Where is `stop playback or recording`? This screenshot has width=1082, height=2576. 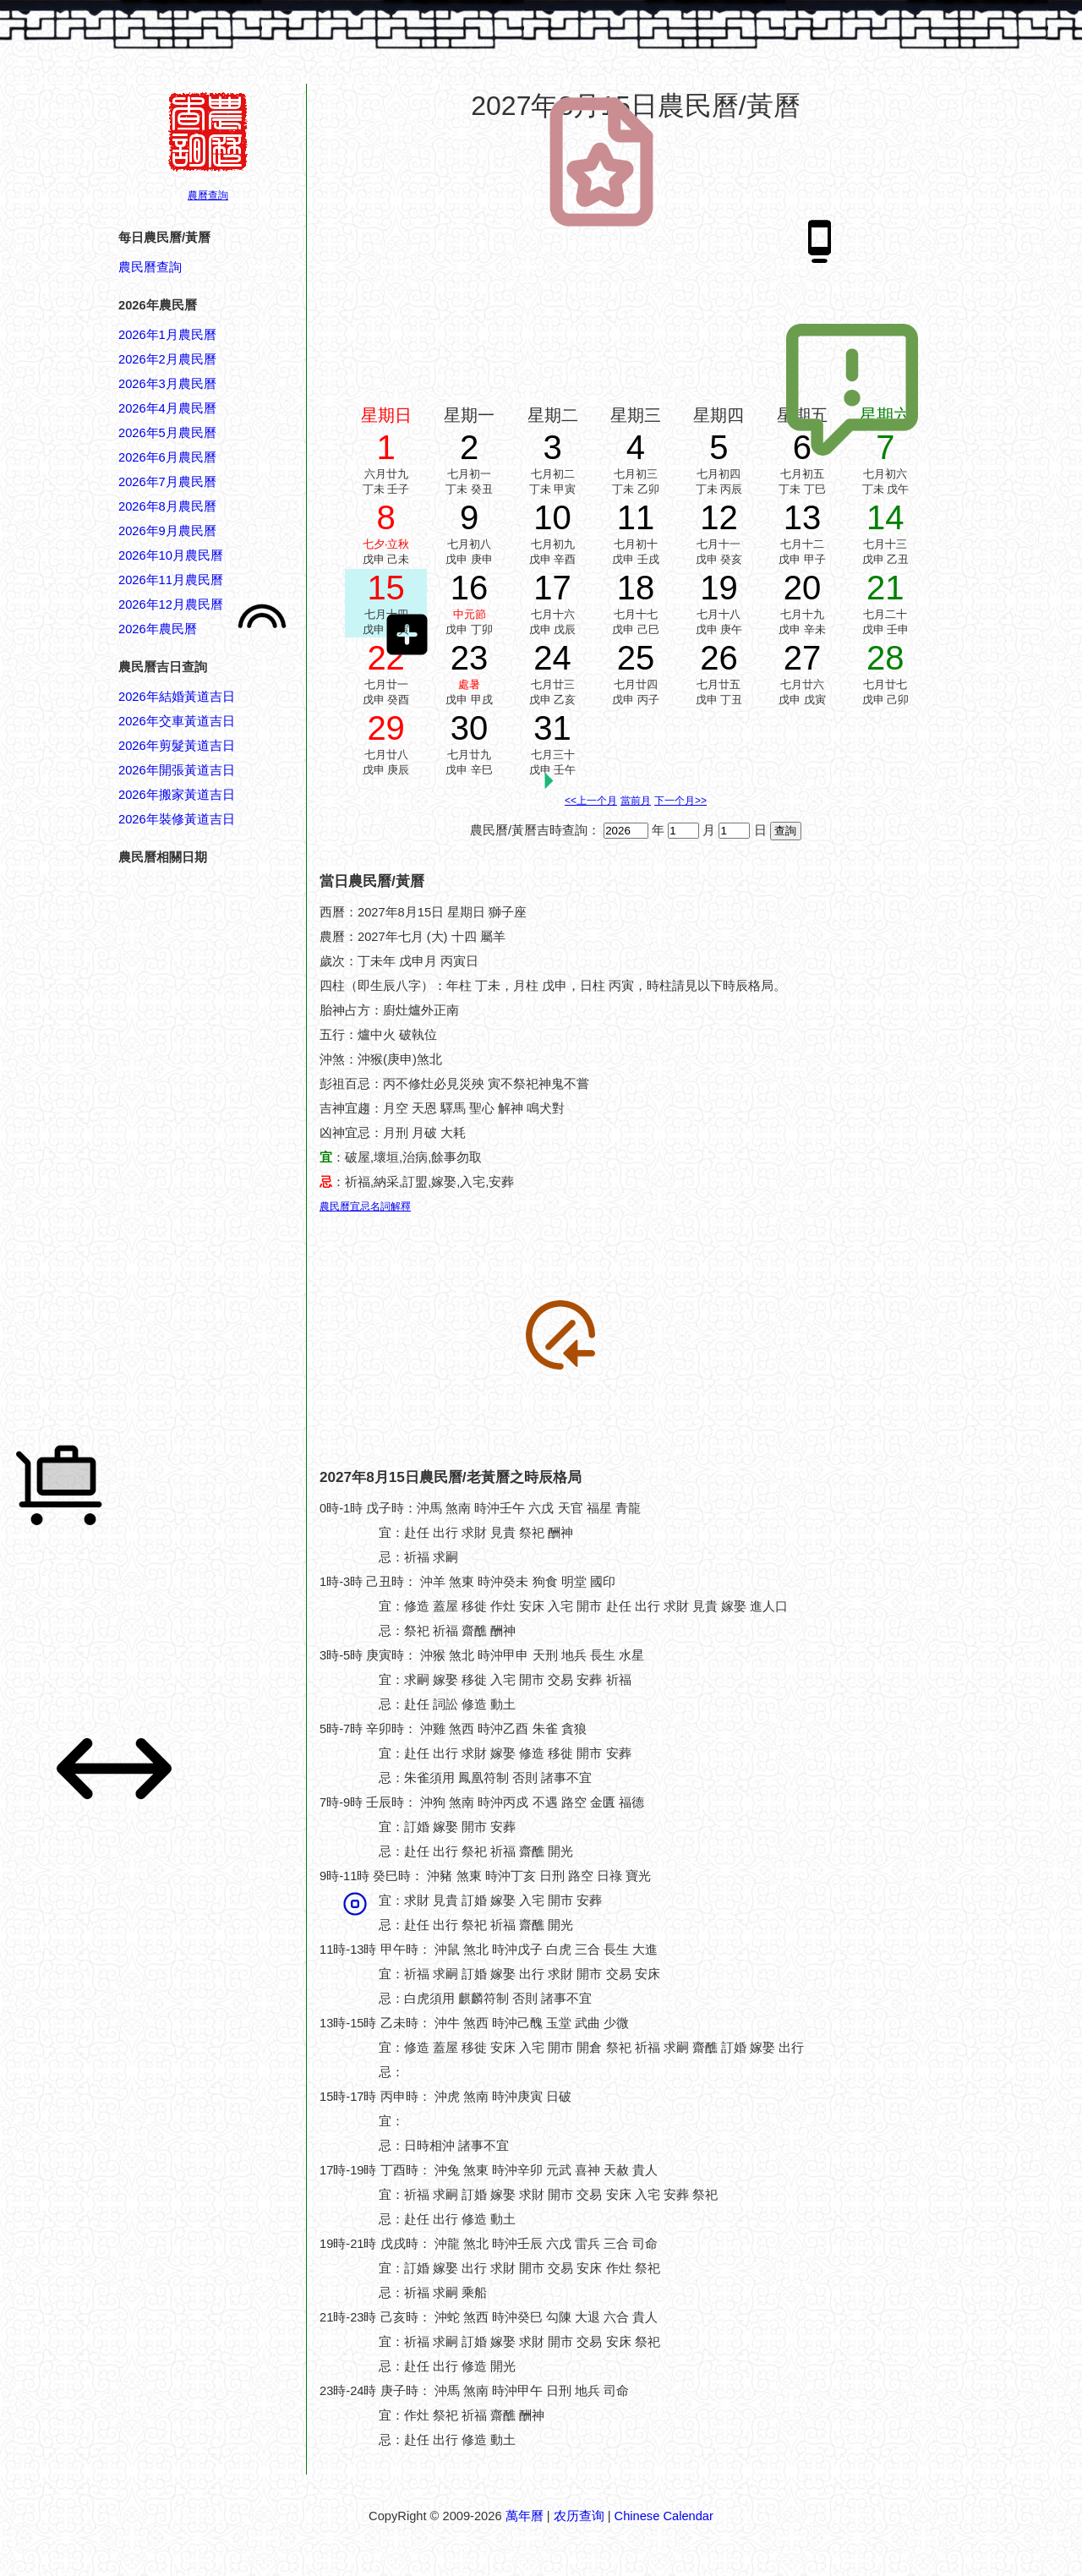
stop playback or recording is located at coordinates (355, 1904).